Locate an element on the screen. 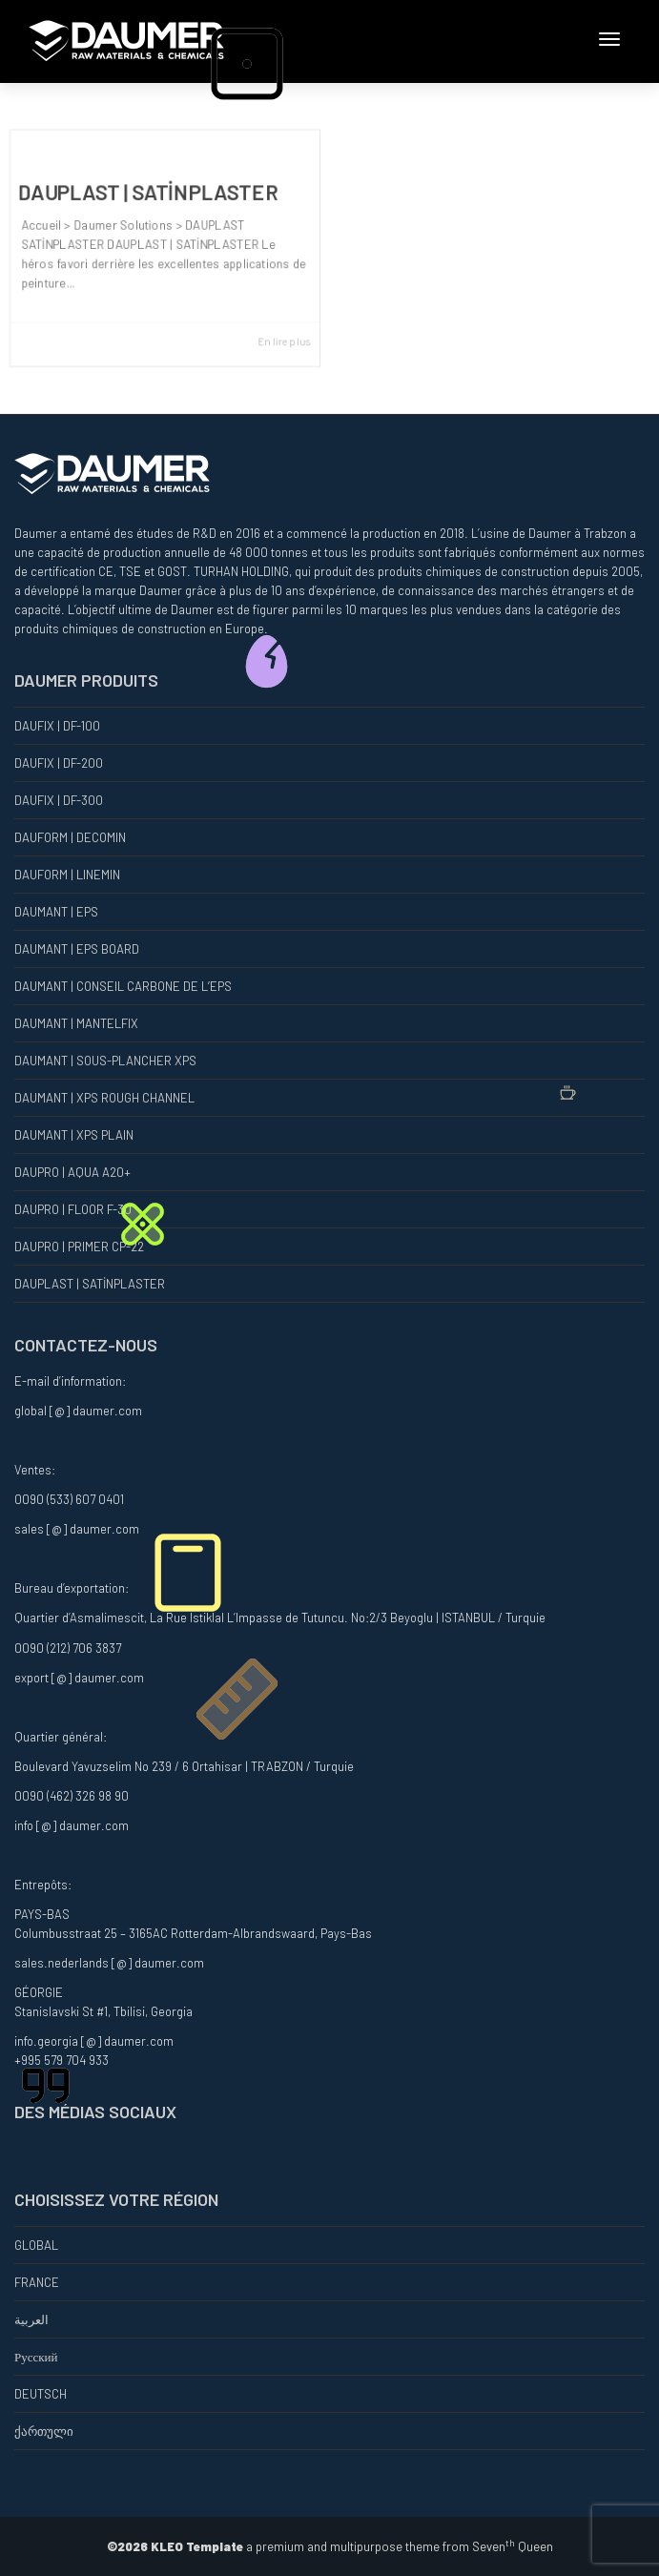 The height and width of the screenshot is (2576, 659). view testimonials or customer quotes is located at coordinates (46, 2085).